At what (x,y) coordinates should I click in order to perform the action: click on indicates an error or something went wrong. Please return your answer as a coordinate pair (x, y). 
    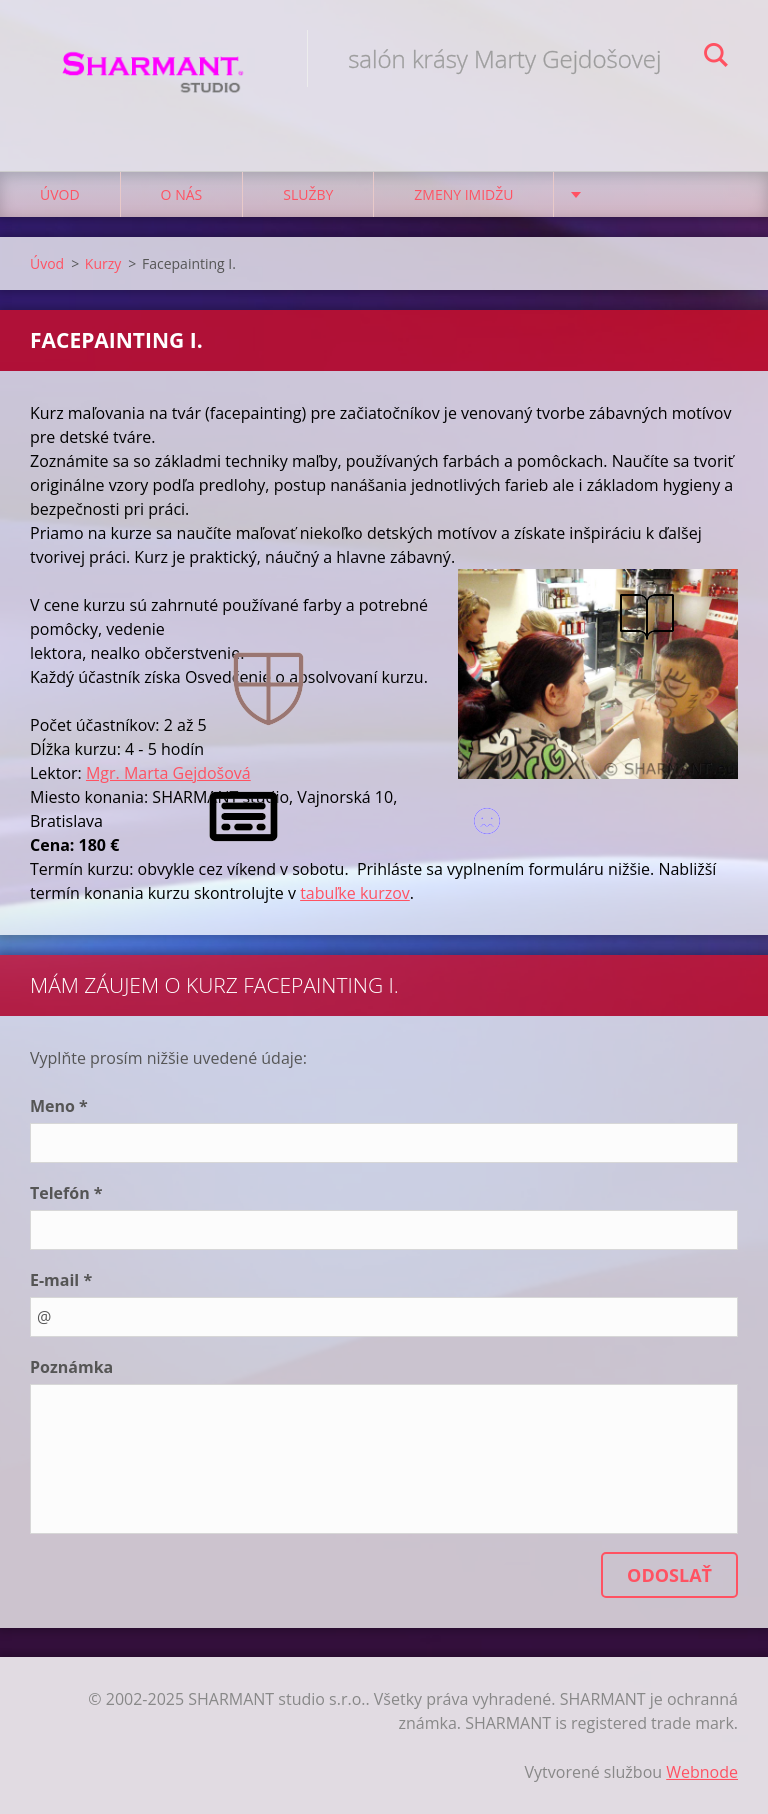
    Looking at the image, I should click on (487, 821).